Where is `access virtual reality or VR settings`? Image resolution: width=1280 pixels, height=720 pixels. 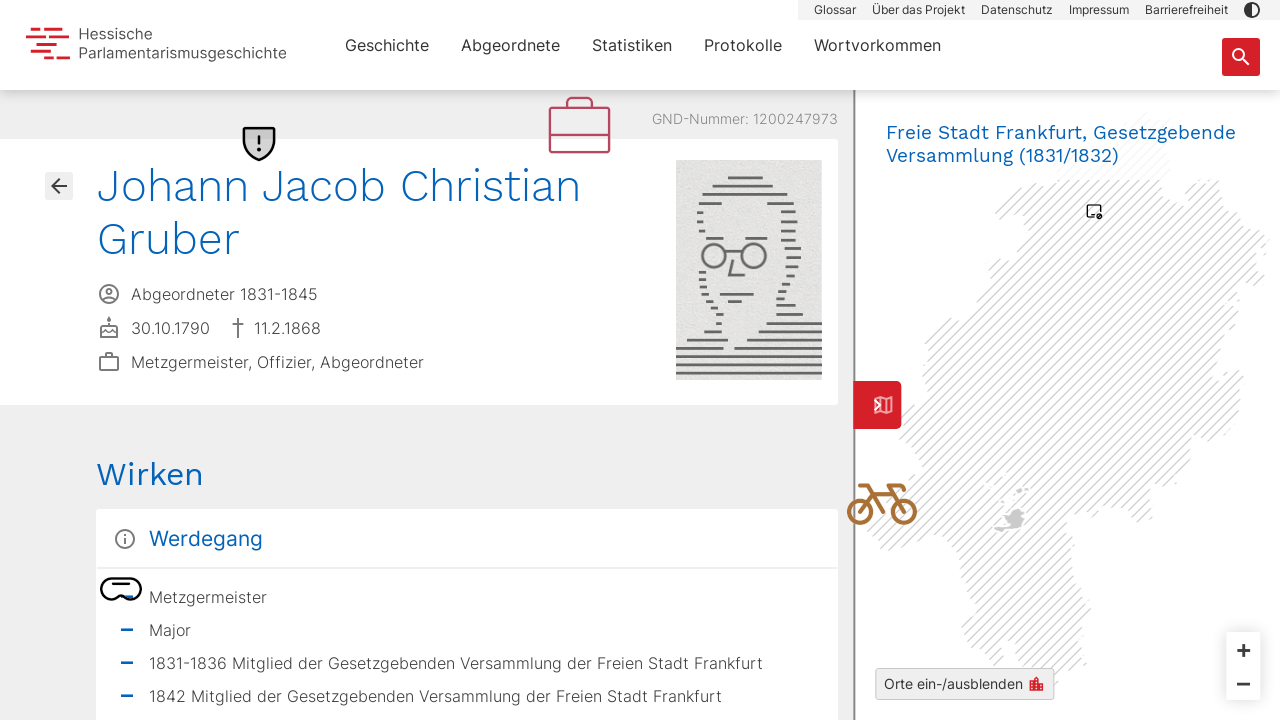 access virtual reality or VR settings is located at coordinates (121, 589).